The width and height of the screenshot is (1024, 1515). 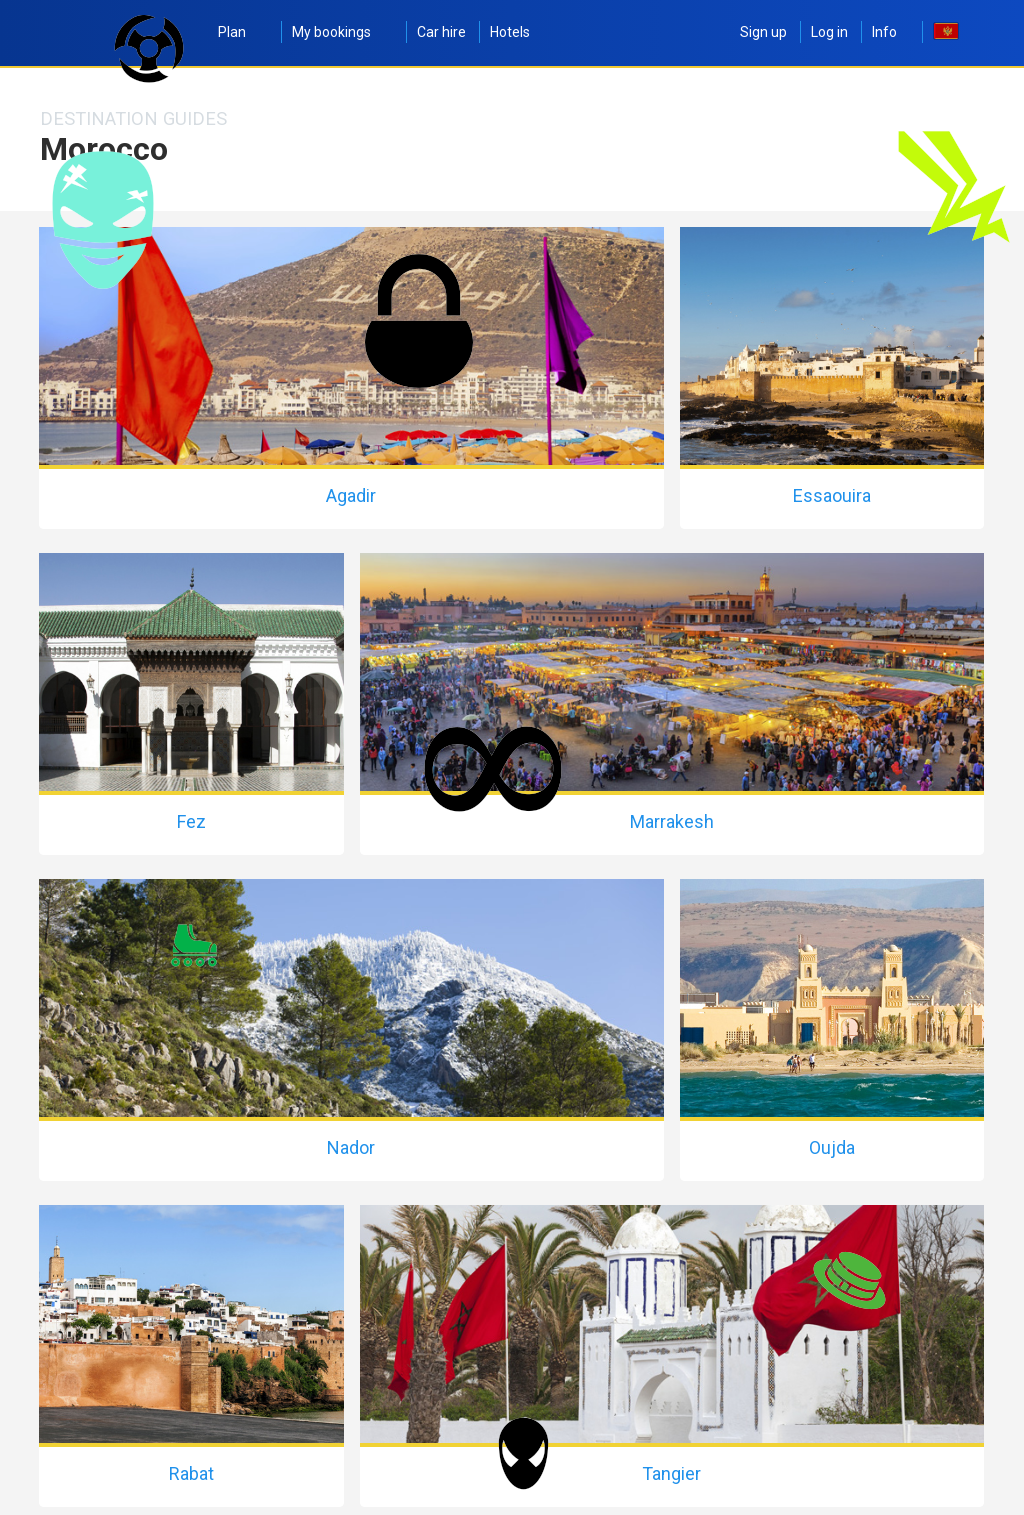 What do you see at coordinates (103, 220) in the screenshot?
I see `select a villain or antagonist character` at bounding box center [103, 220].